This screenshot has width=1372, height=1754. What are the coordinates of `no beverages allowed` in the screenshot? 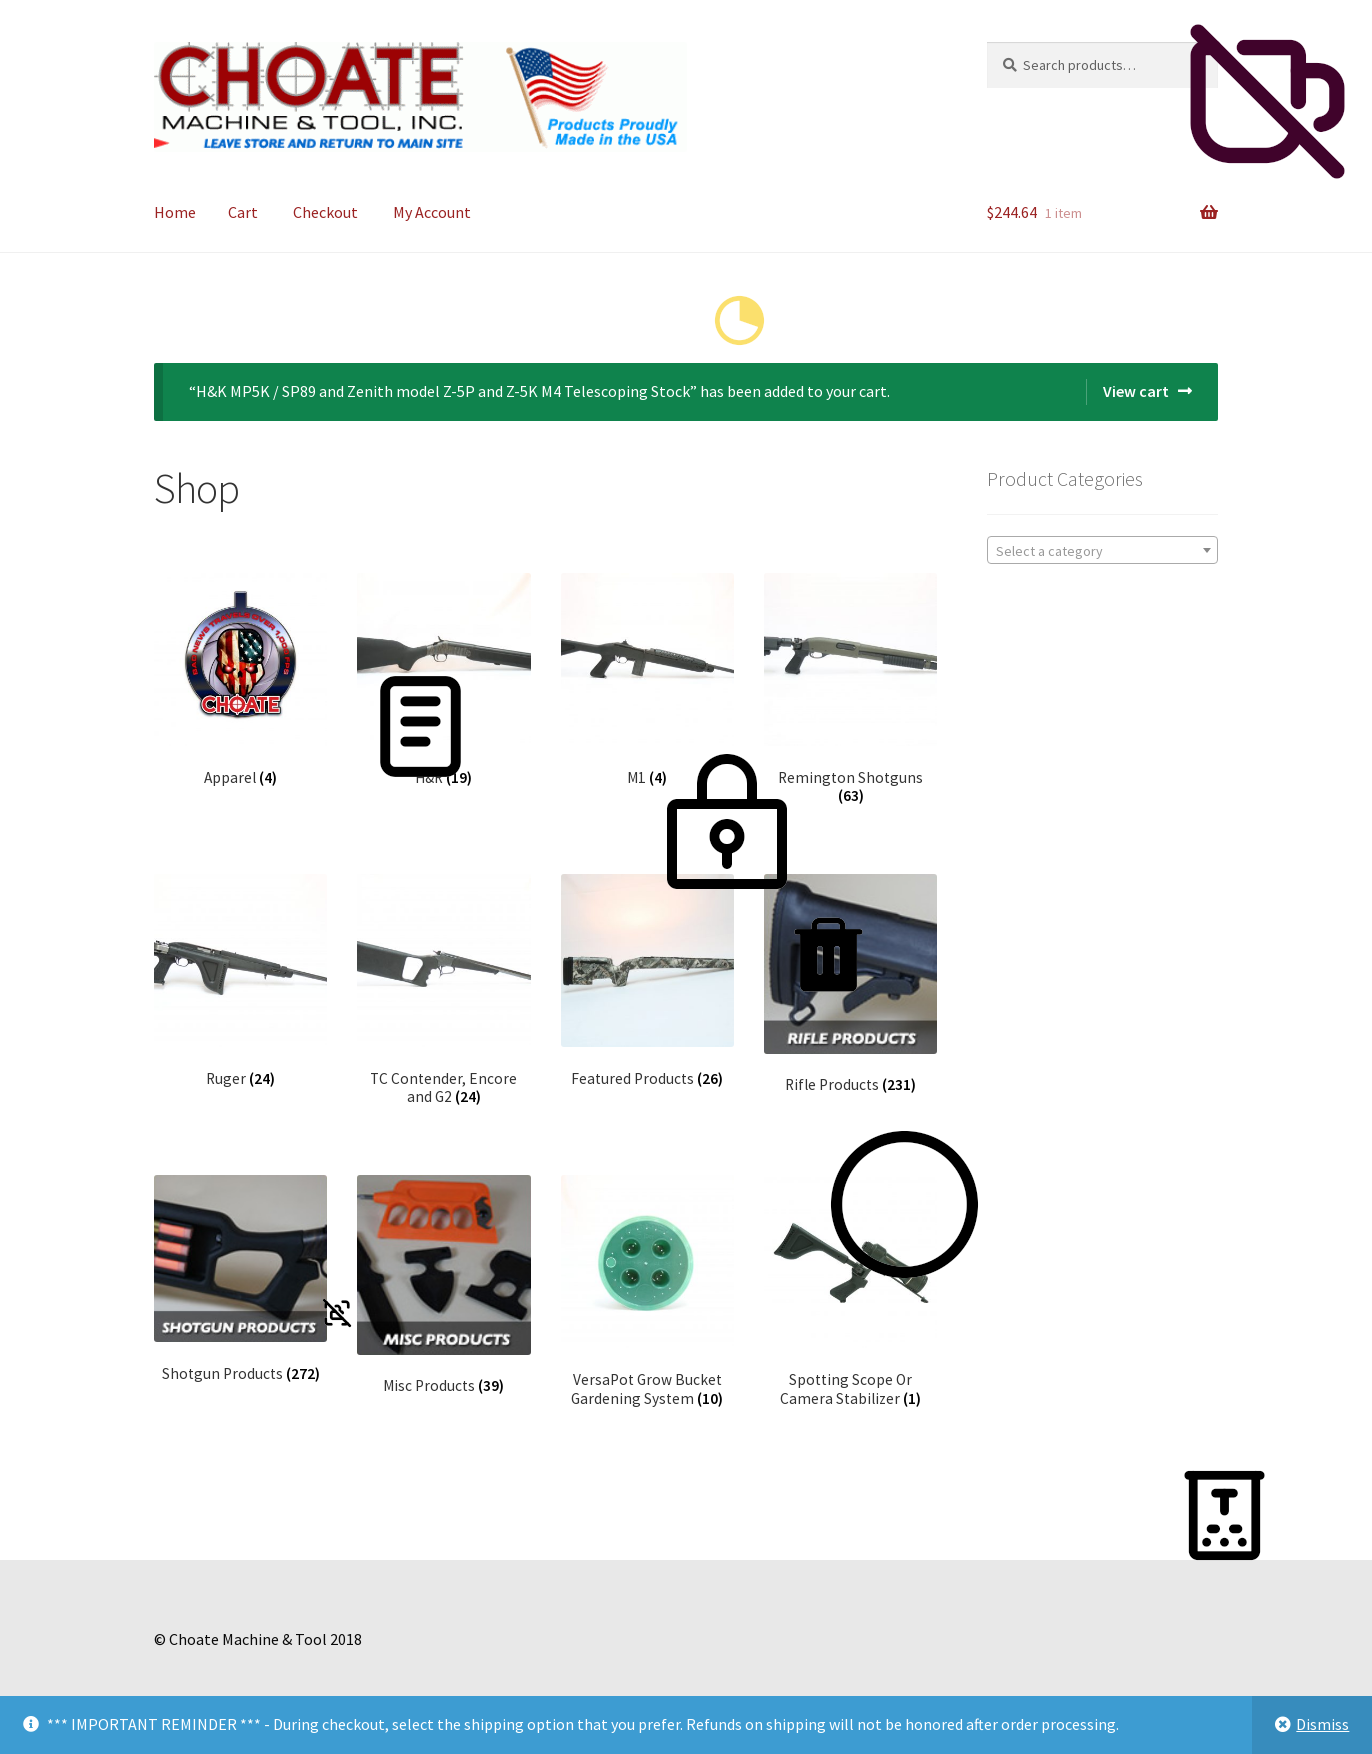 It's located at (1267, 101).